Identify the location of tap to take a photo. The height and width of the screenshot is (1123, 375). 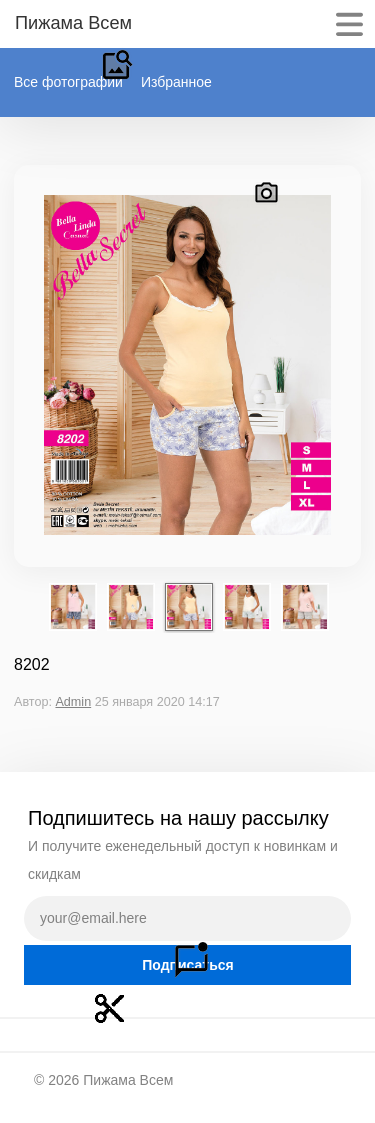
(266, 193).